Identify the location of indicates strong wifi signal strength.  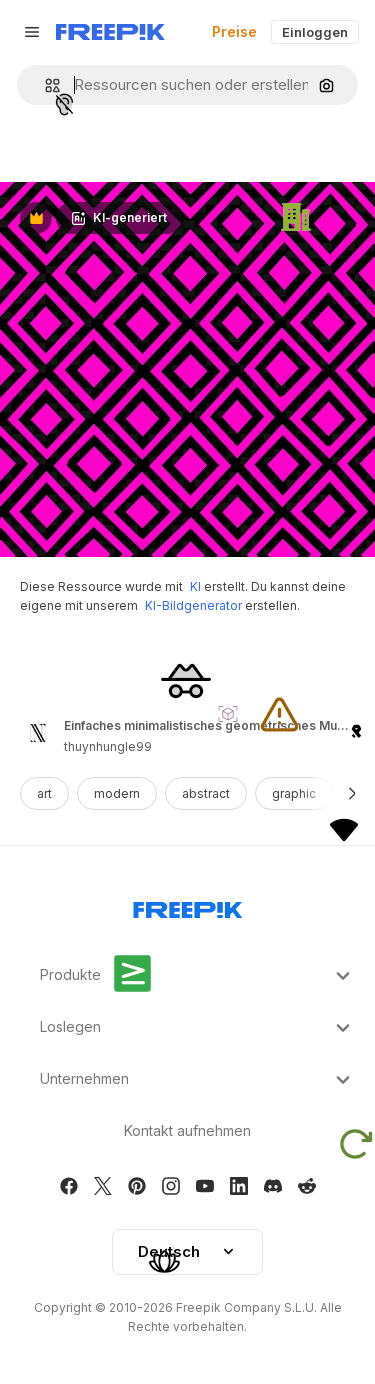
(344, 830).